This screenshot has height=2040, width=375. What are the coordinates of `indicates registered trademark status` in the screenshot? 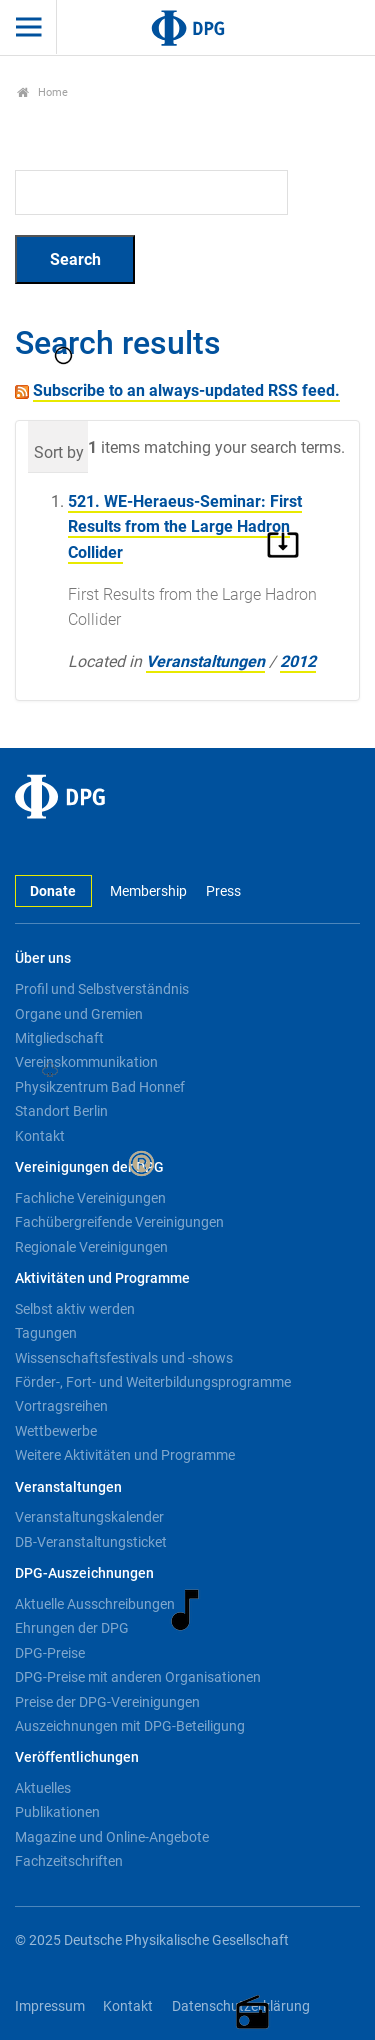 It's located at (141, 1163).